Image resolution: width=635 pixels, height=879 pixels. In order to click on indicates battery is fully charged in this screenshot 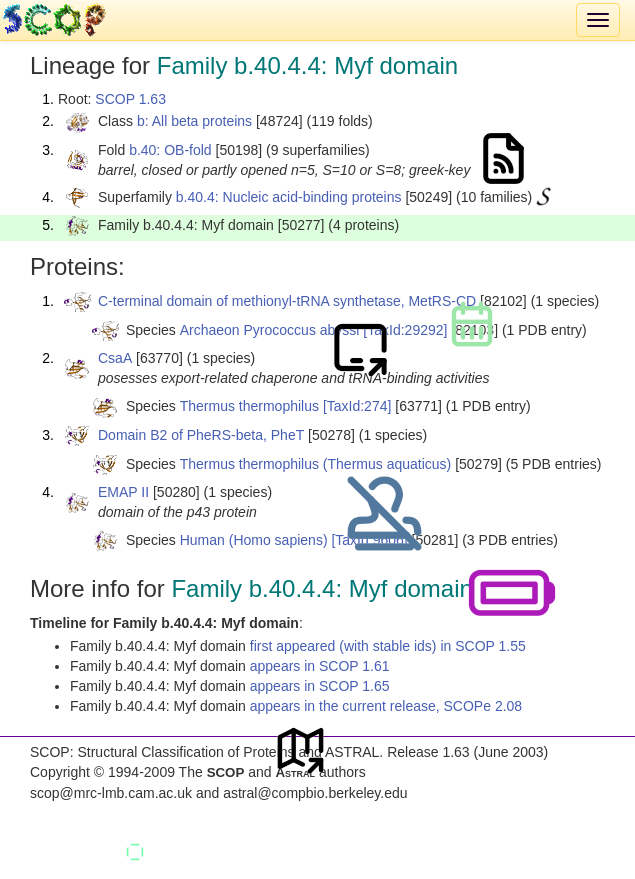, I will do `click(512, 590)`.